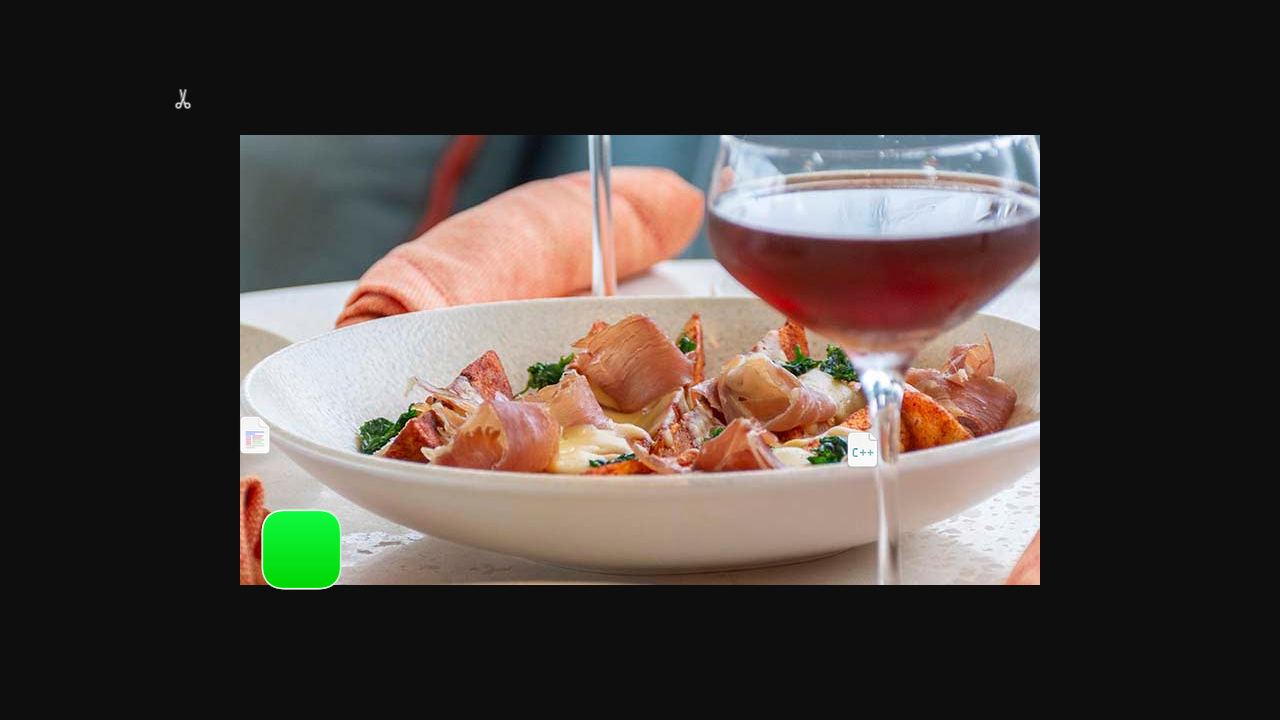  Describe the element at coordinates (862, 449) in the screenshot. I see `a C++ source code file` at that location.